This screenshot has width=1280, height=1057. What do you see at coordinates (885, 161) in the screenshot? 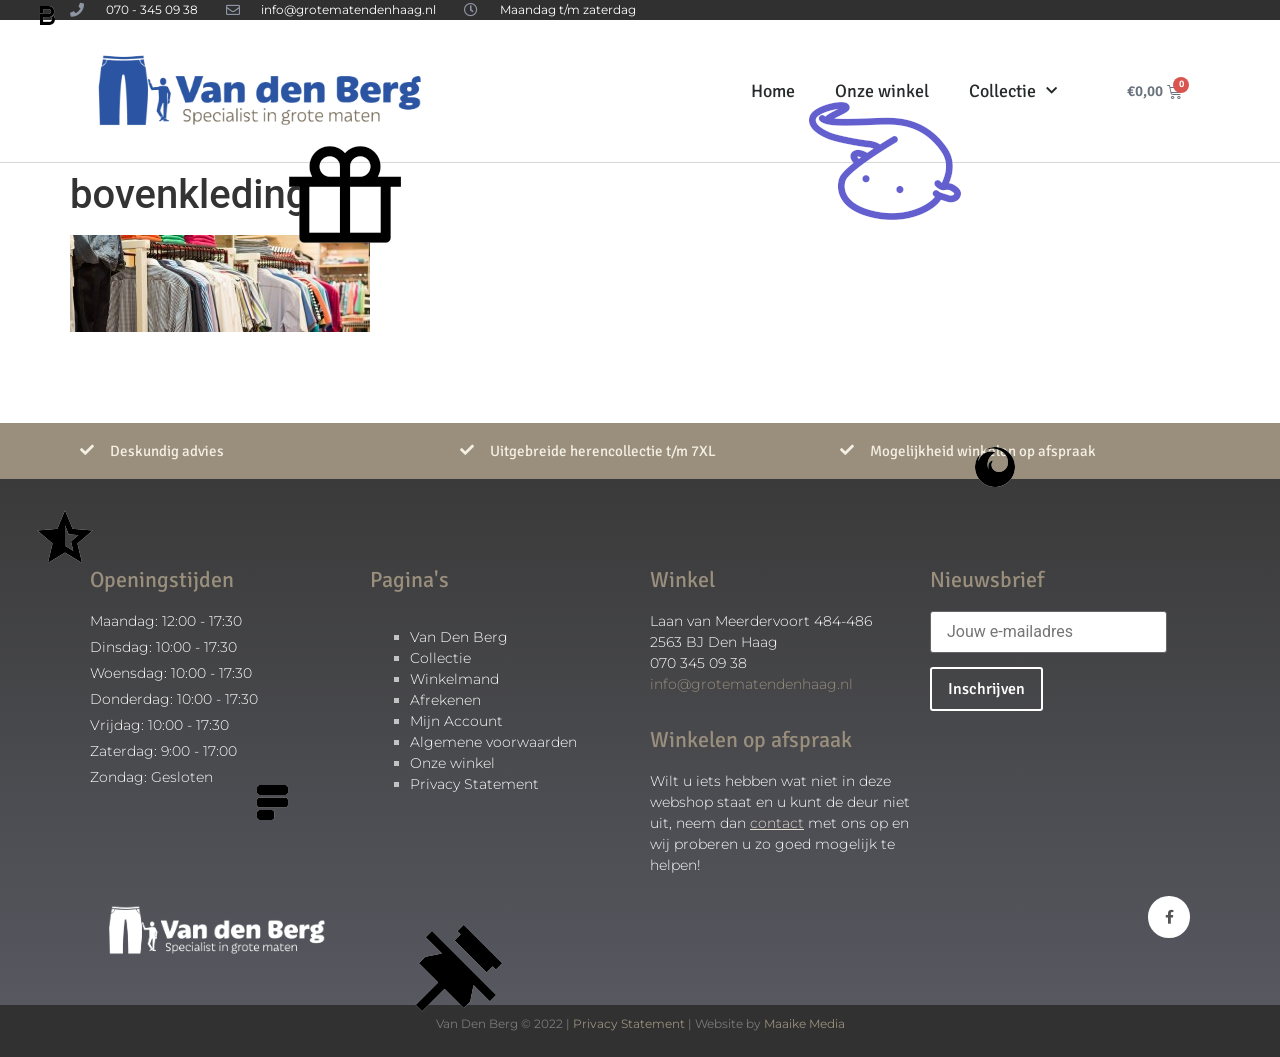
I see `support creators on afdian` at bounding box center [885, 161].